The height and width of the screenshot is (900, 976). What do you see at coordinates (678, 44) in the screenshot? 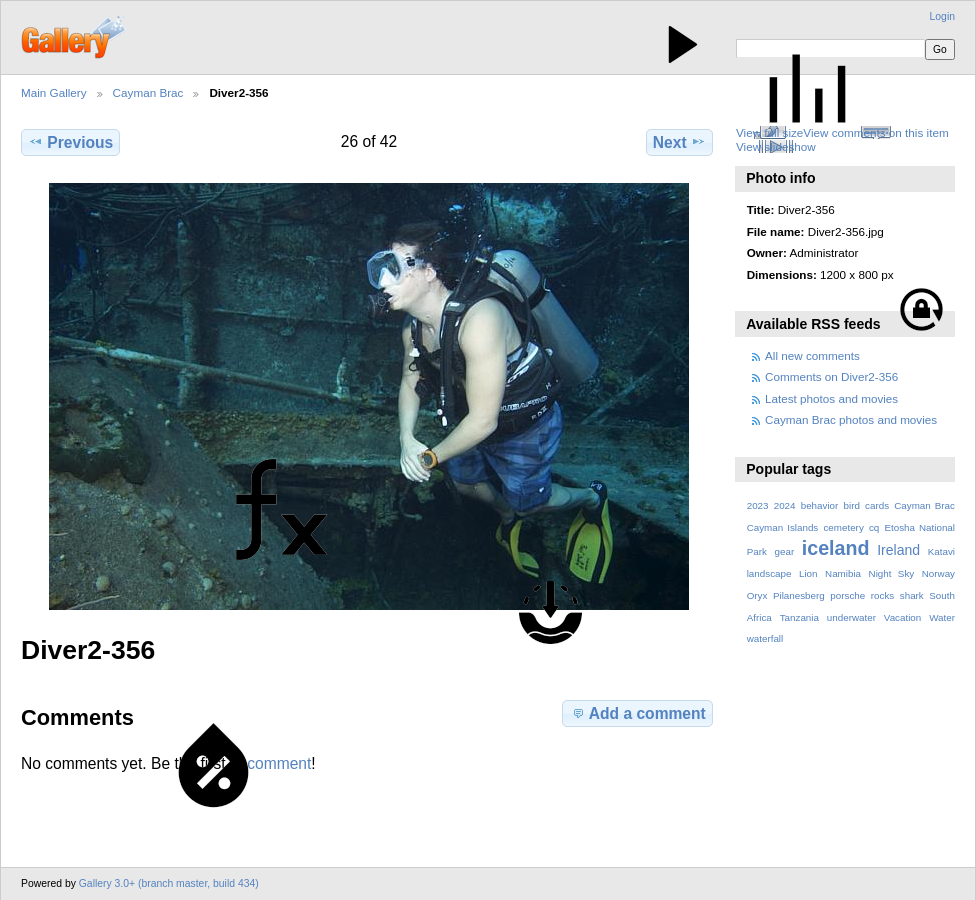
I see `play media content` at bounding box center [678, 44].